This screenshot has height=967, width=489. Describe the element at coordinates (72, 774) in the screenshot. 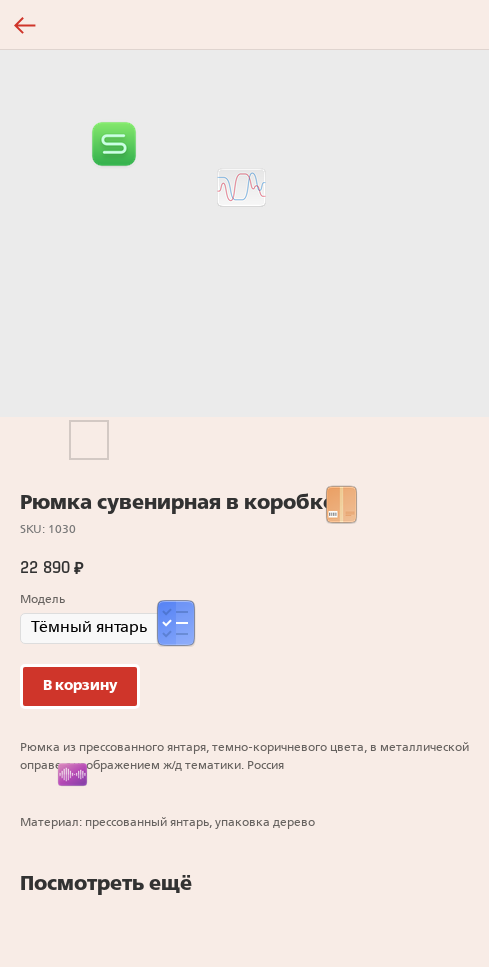

I see `open the sound recorder app` at that location.